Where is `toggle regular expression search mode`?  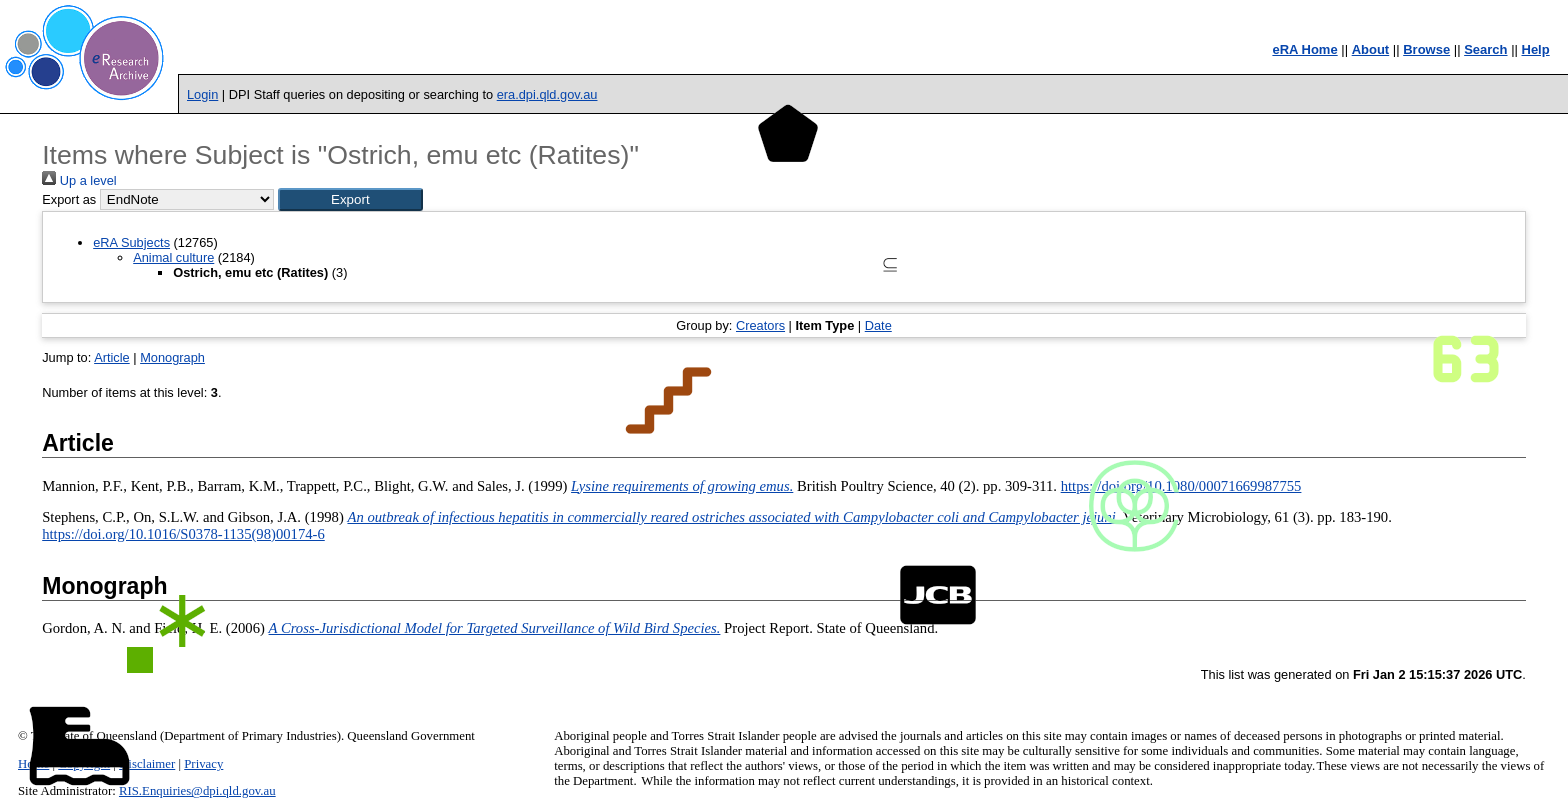 toggle regular expression search mode is located at coordinates (166, 634).